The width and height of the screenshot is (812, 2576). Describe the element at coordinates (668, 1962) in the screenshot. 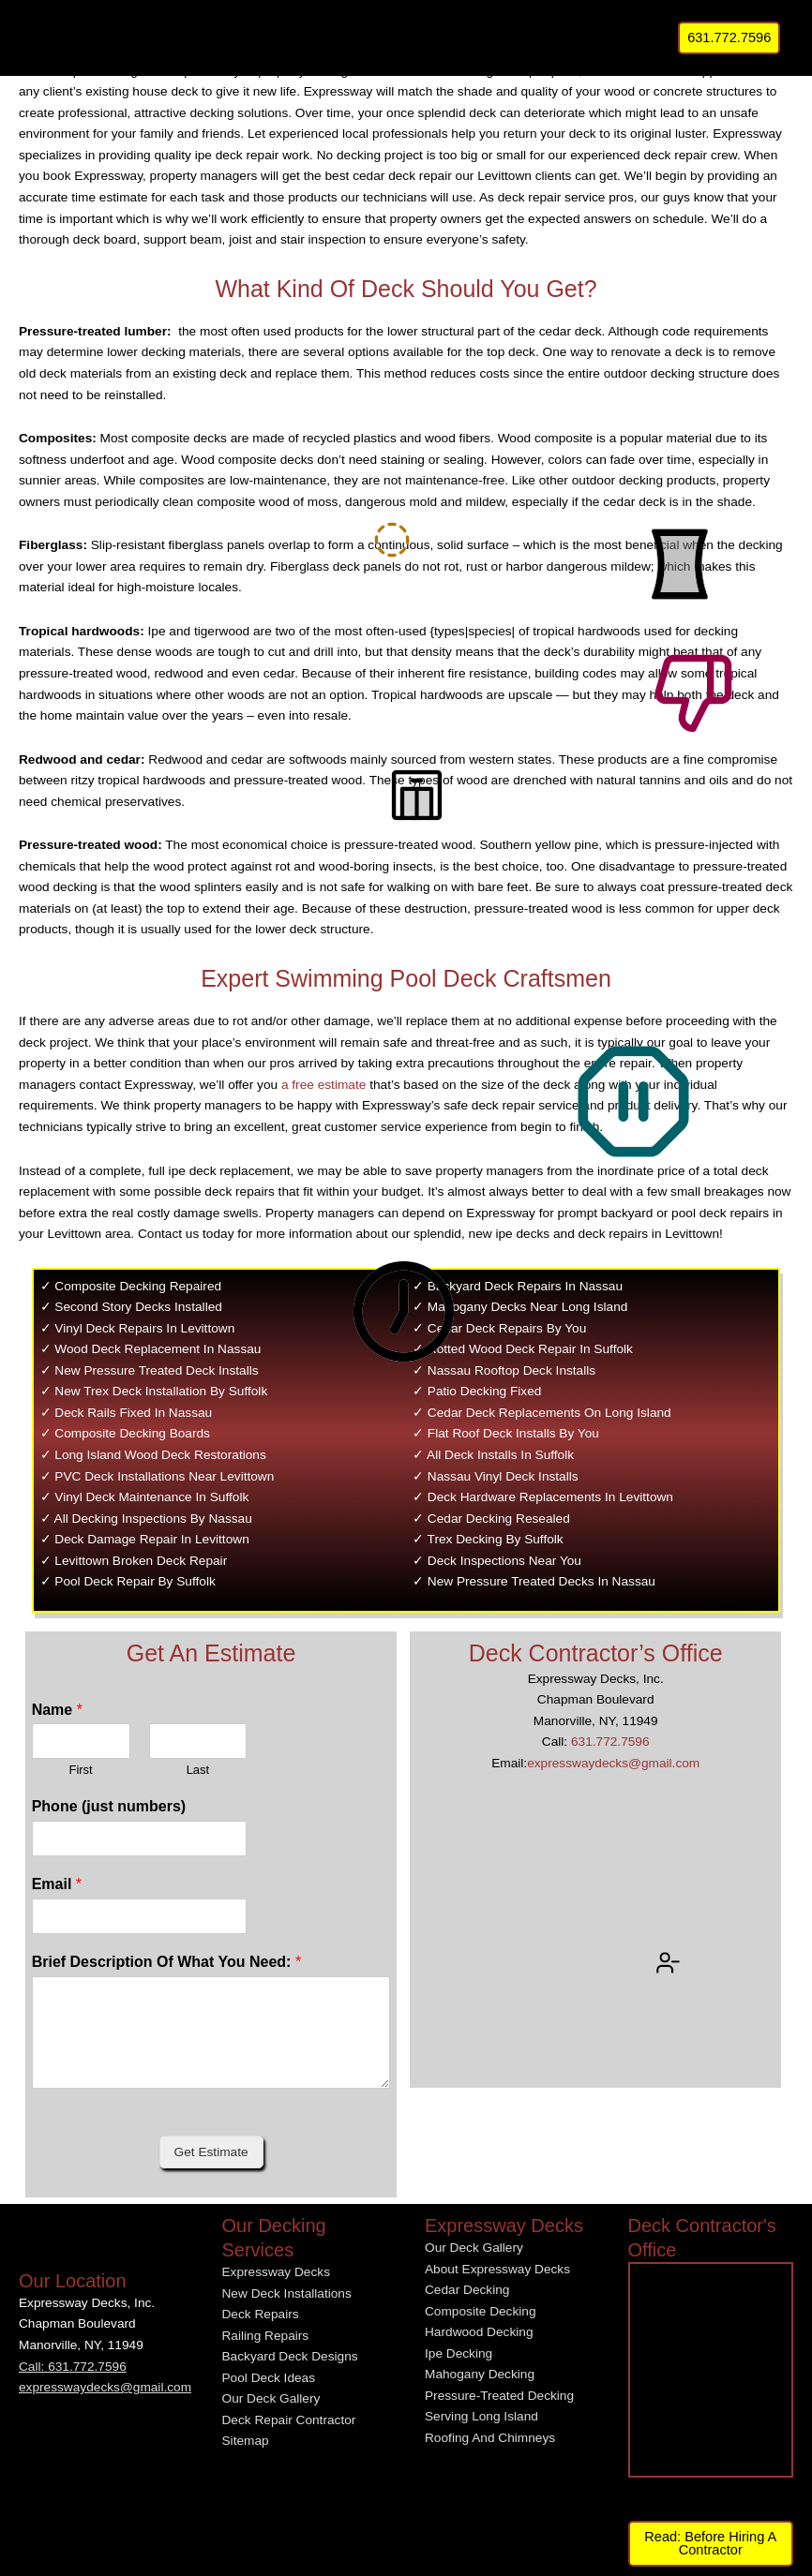

I see `remove a user or contact` at that location.